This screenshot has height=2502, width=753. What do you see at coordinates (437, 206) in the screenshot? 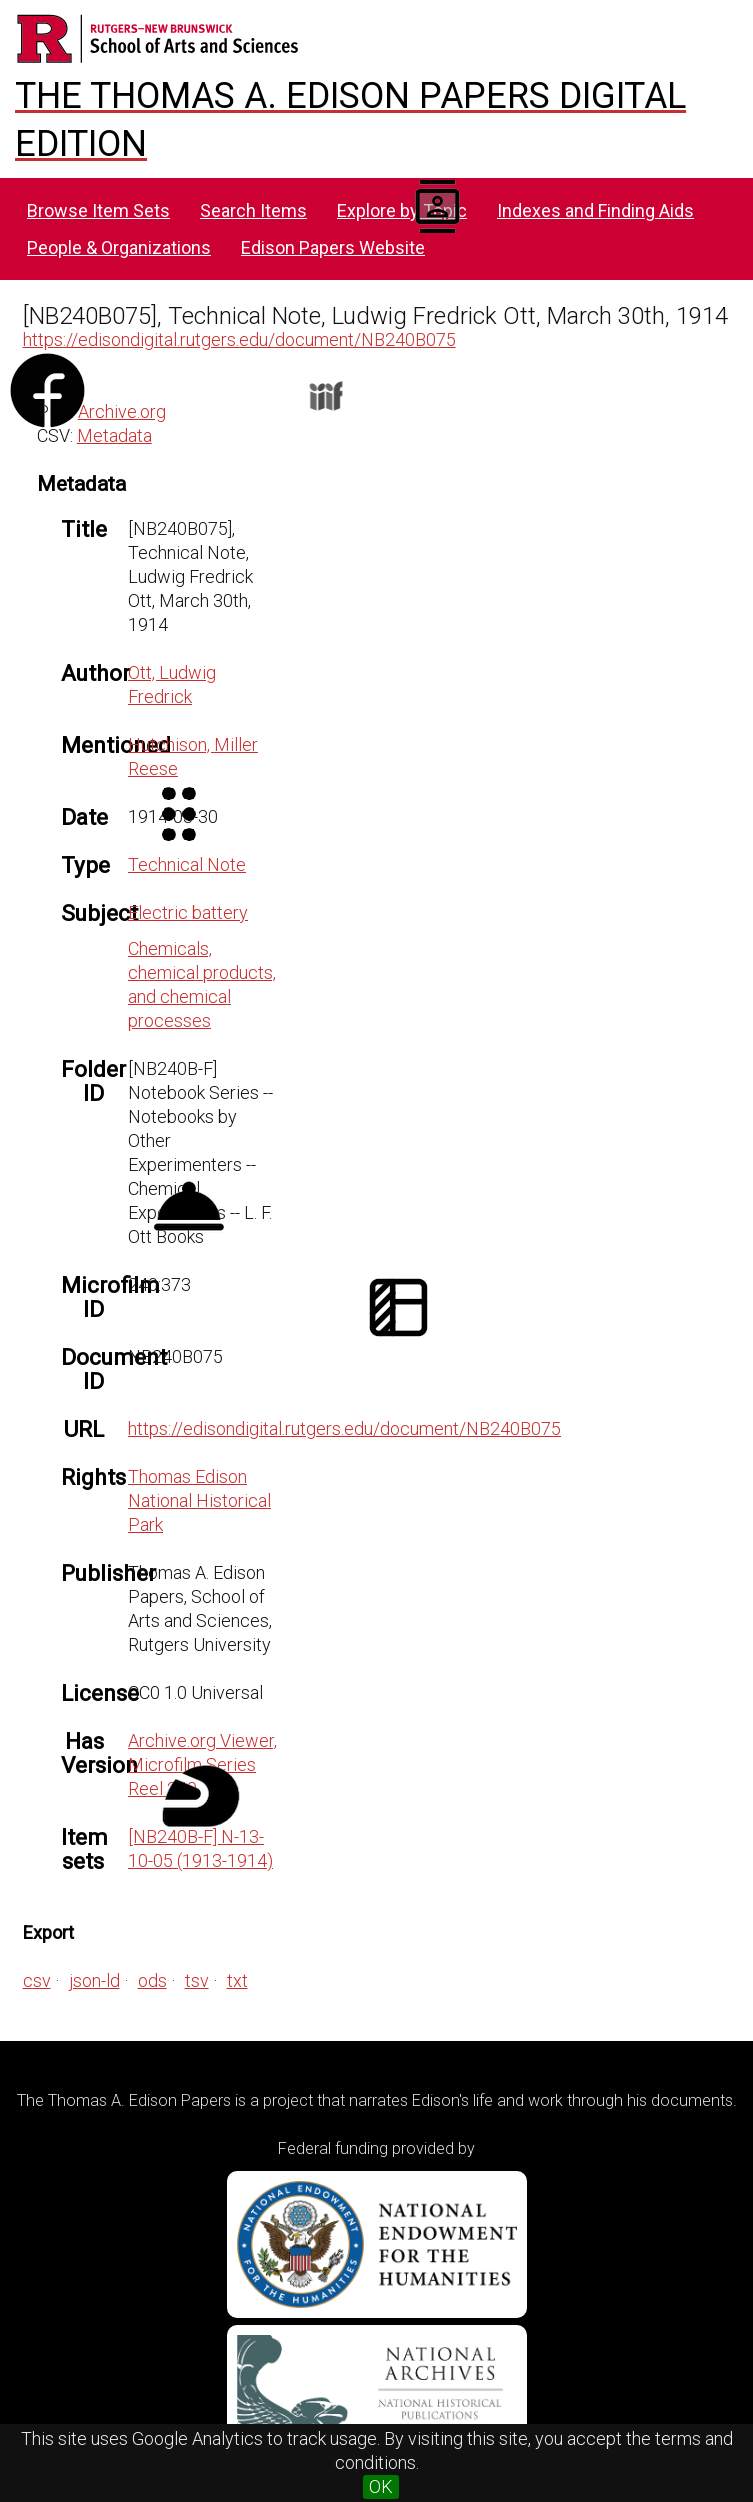
I see `access your contacts list` at bounding box center [437, 206].